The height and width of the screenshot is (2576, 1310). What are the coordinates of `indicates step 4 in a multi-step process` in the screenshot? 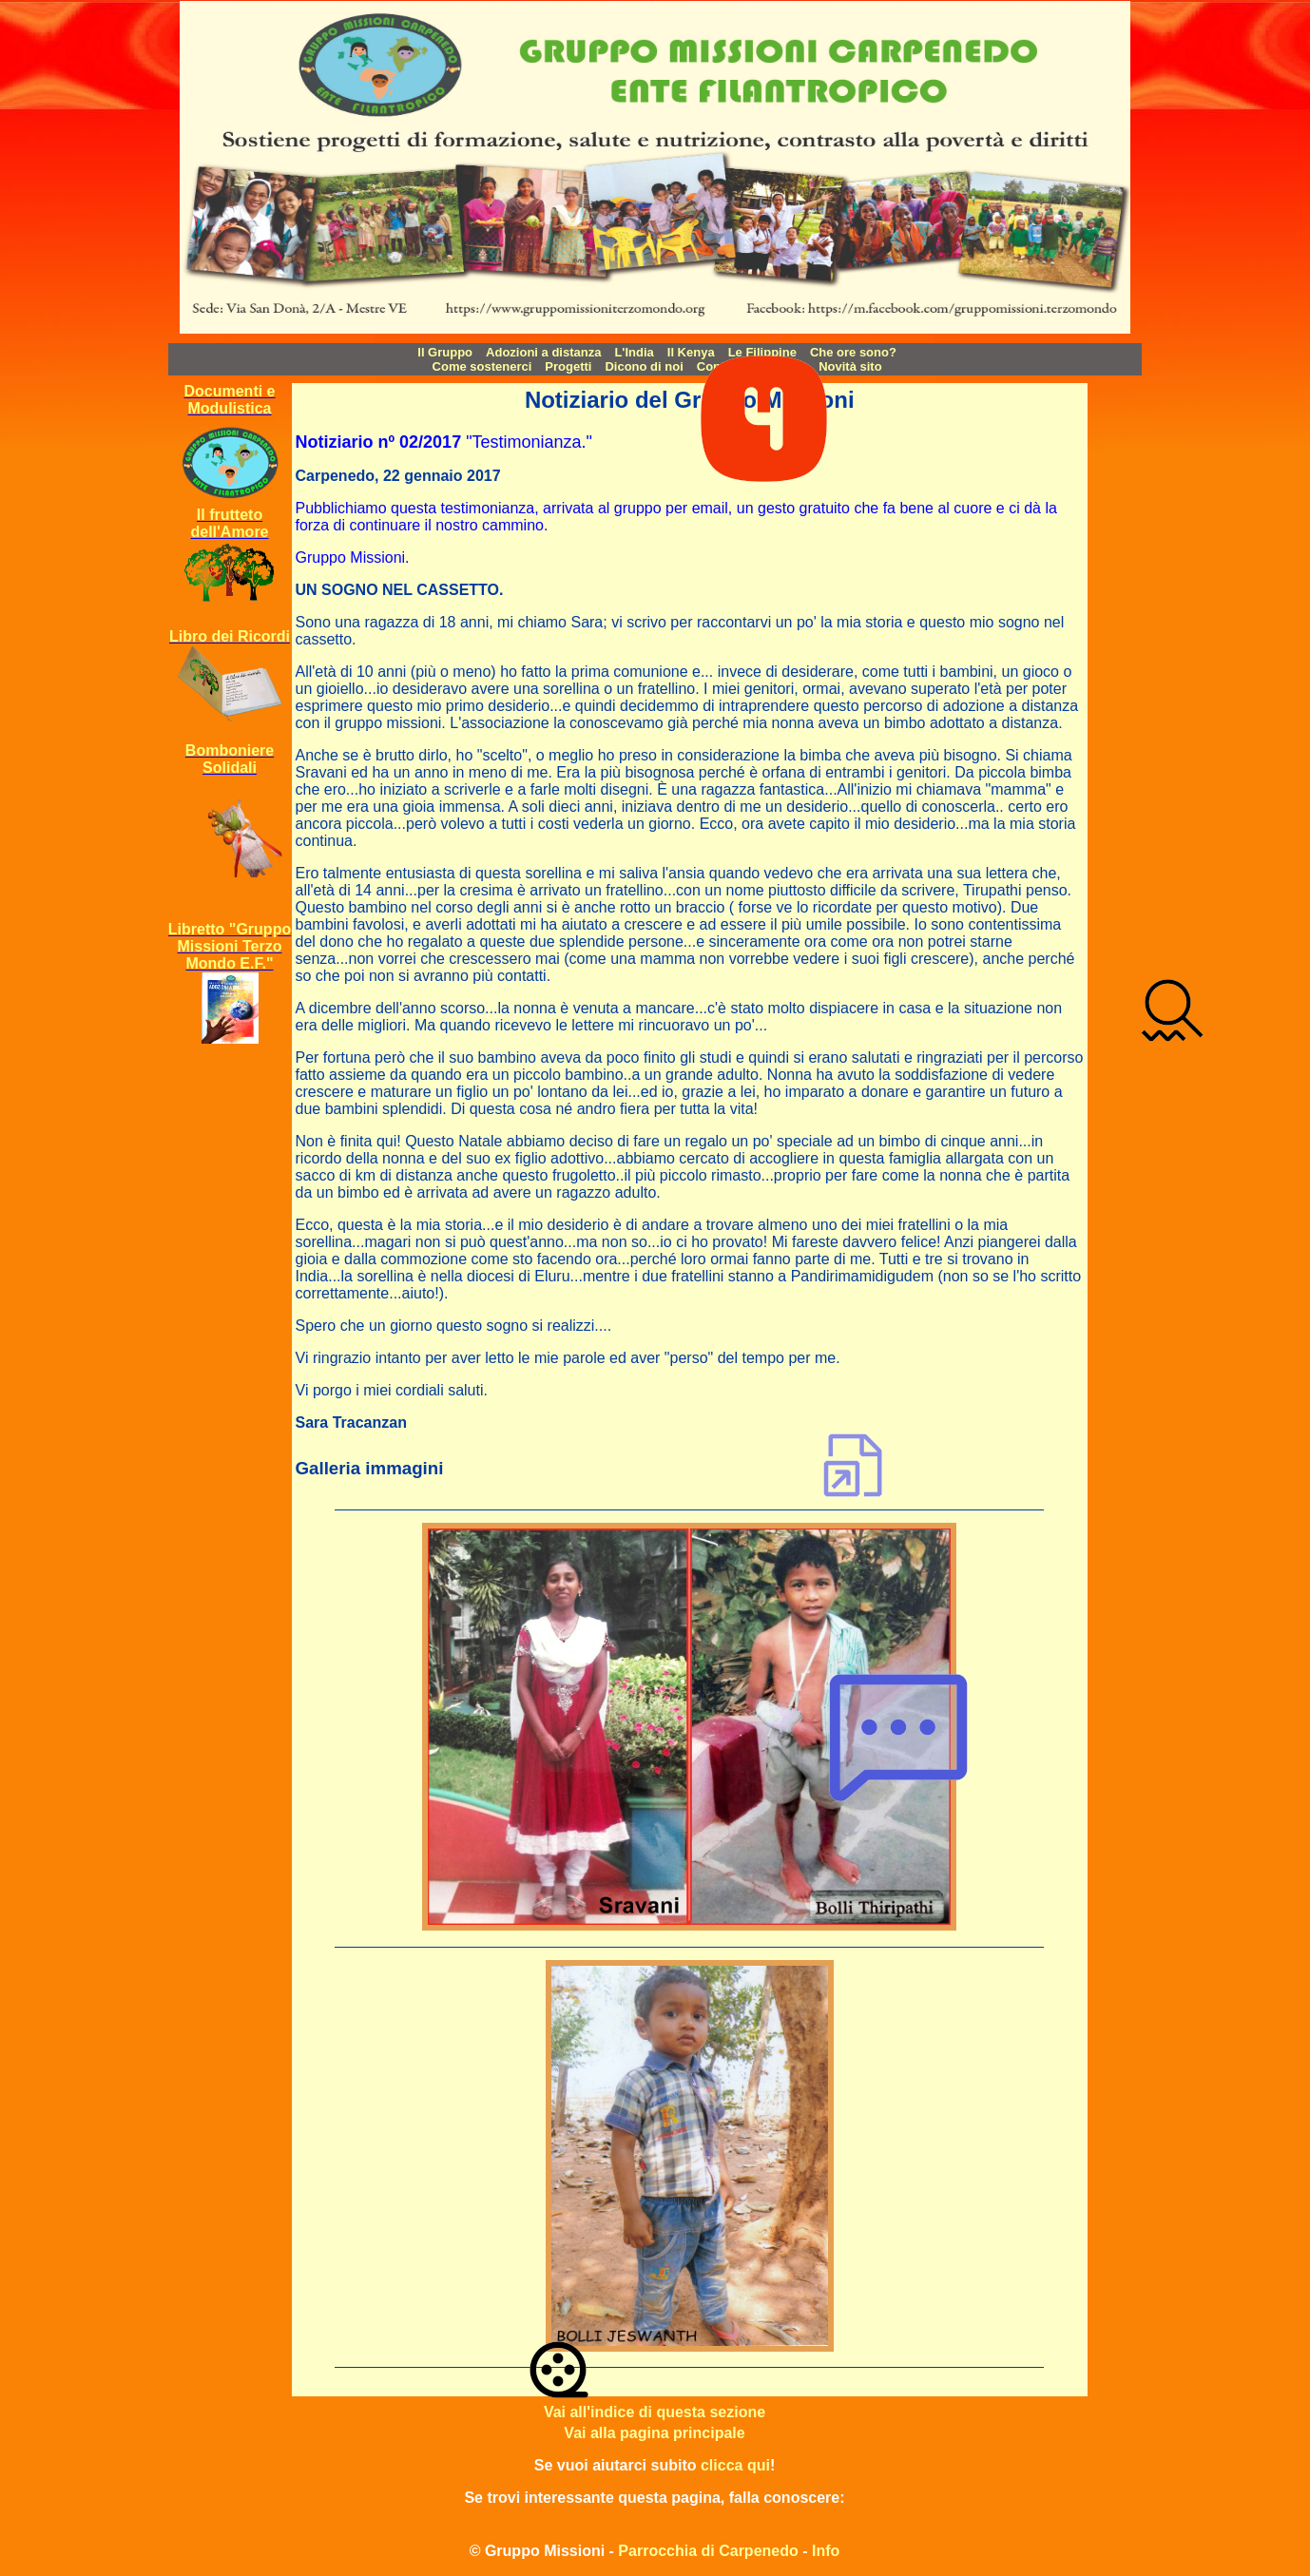 It's located at (763, 418).